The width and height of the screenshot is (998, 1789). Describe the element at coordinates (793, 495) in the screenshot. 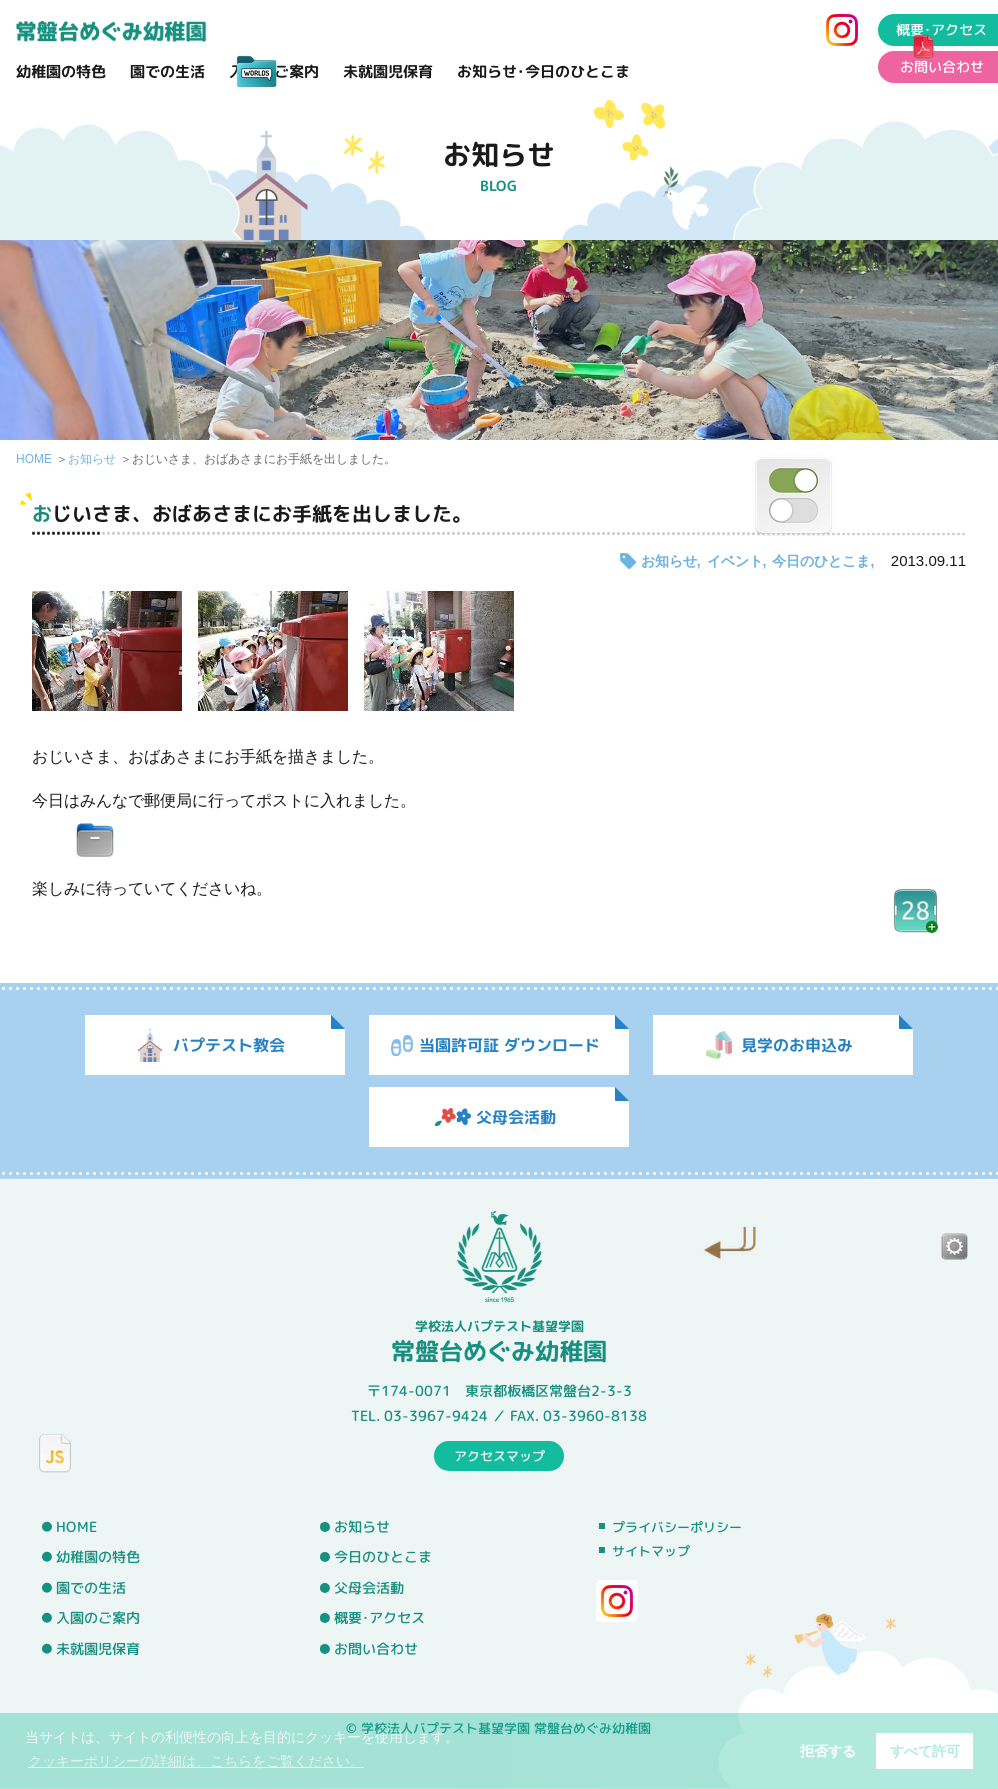

I see `open gnome tweaks settings` at that location.